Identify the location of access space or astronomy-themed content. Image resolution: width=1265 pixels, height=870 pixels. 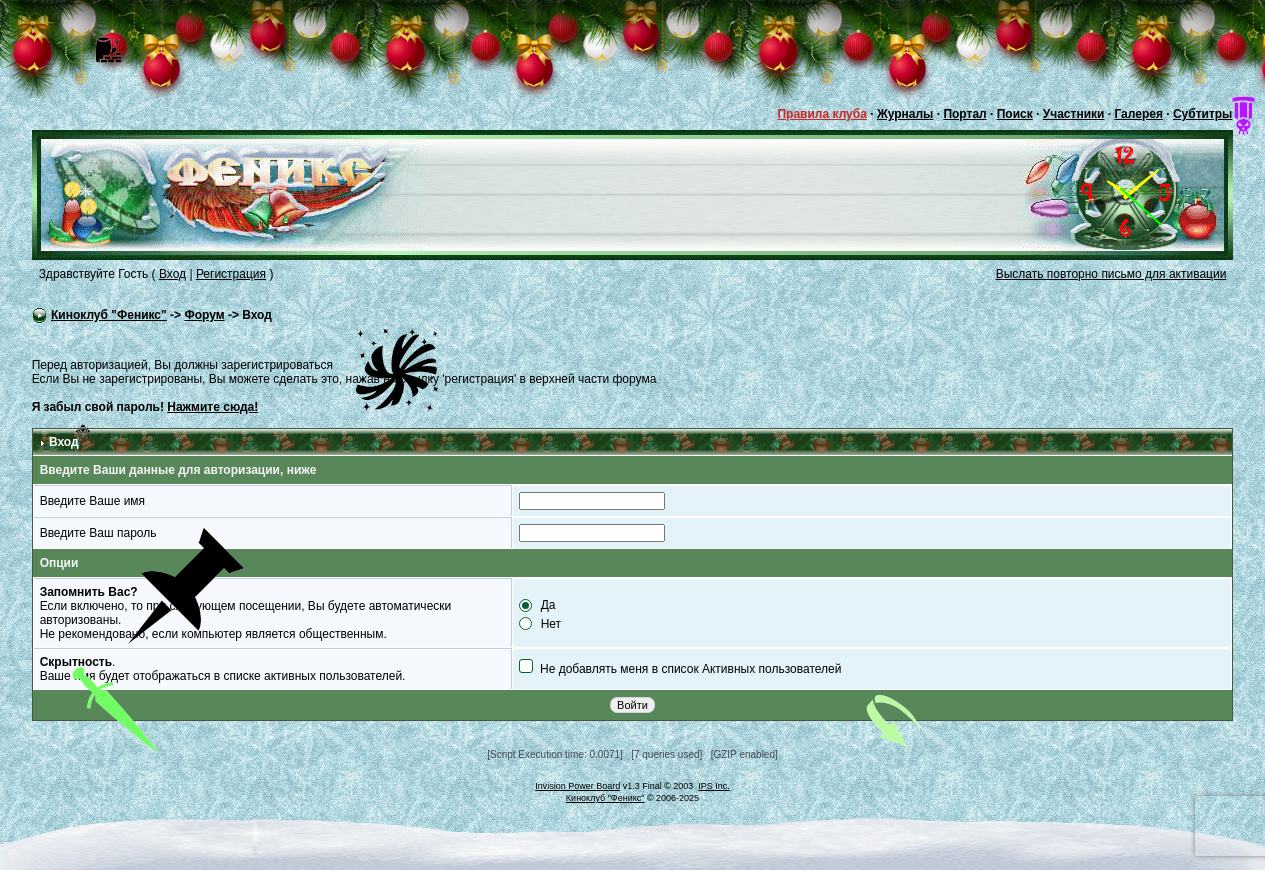
(397, 370).